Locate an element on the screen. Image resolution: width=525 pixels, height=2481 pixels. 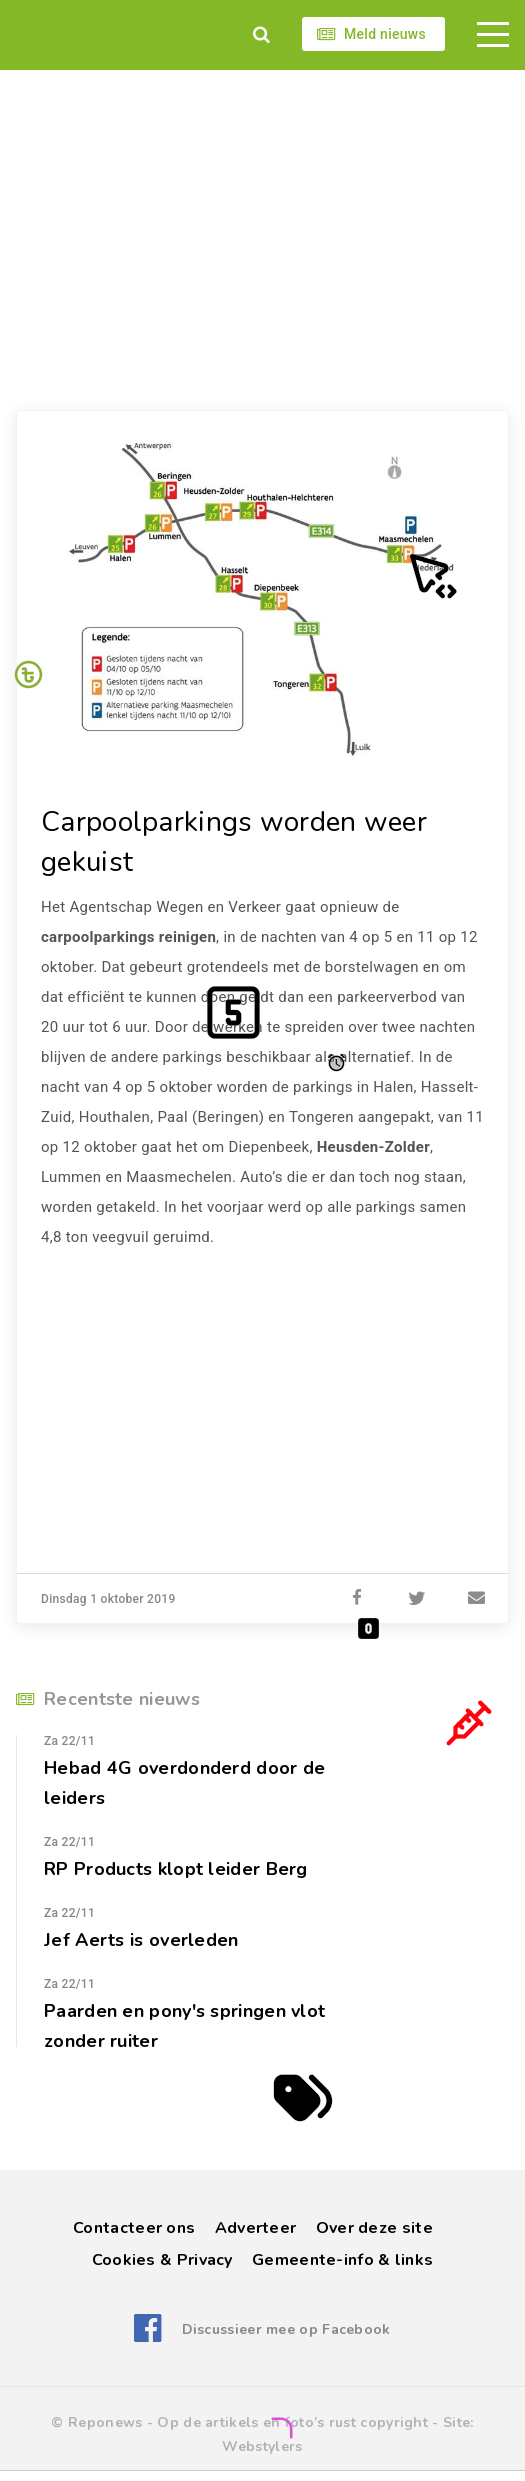
indicates the letter "o" or zero value is located at coordinates (368, 1628).